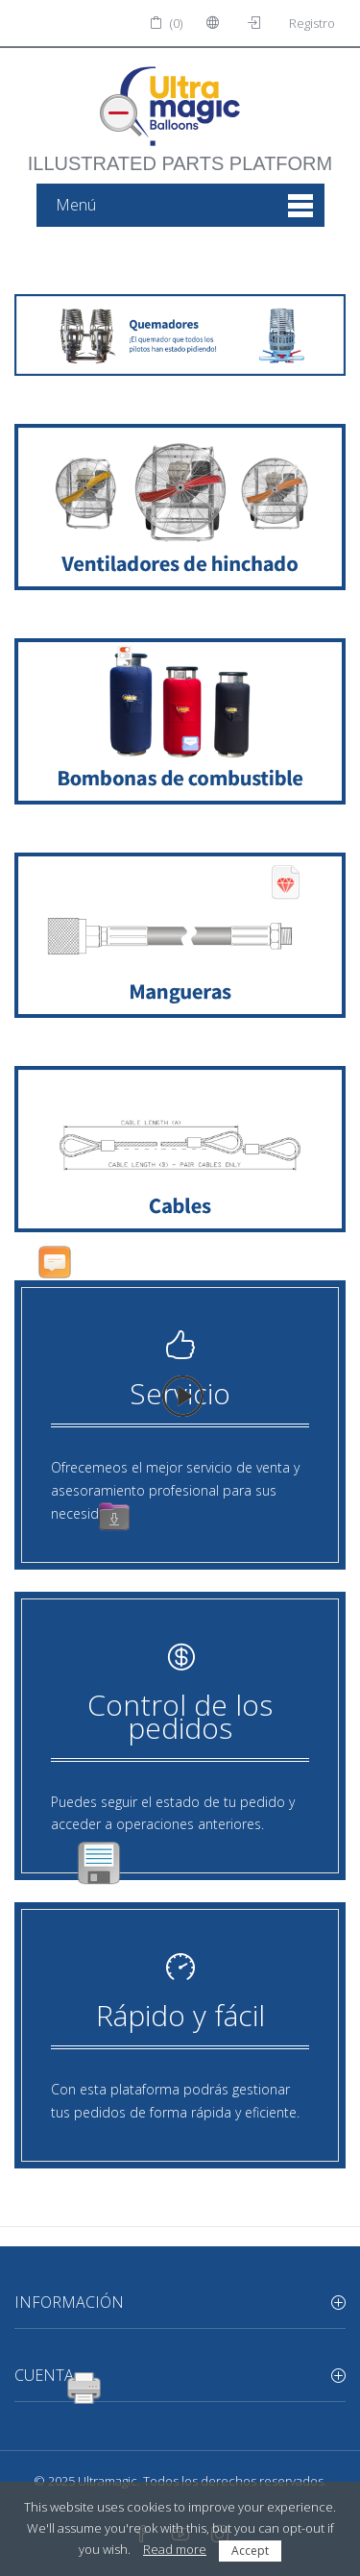 The height and width of the screenshot is (2576, 360). What do you see at coordinates (55, 1262) in the screenshot?
I see `open instant messaging app` at bounding box center [55, 1262].